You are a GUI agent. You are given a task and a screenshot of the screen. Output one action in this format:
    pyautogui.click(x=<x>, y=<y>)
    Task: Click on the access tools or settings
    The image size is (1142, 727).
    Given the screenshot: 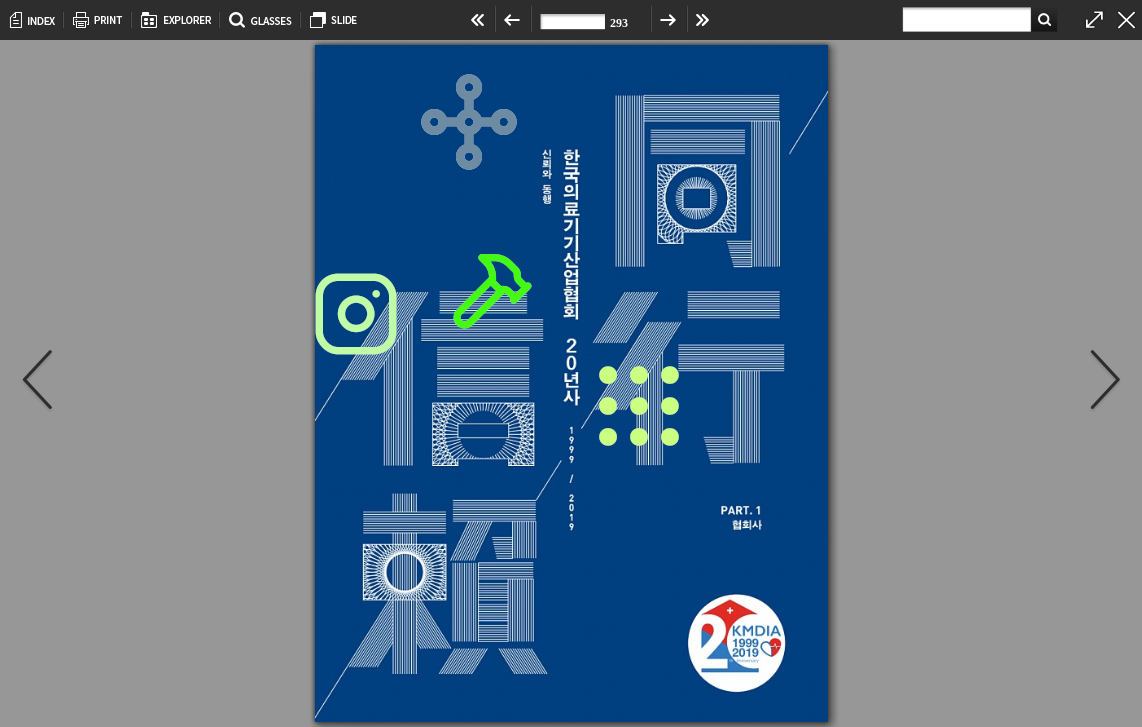 What is the action you would take?
    pyautogui.click(x=492, y=289)
    